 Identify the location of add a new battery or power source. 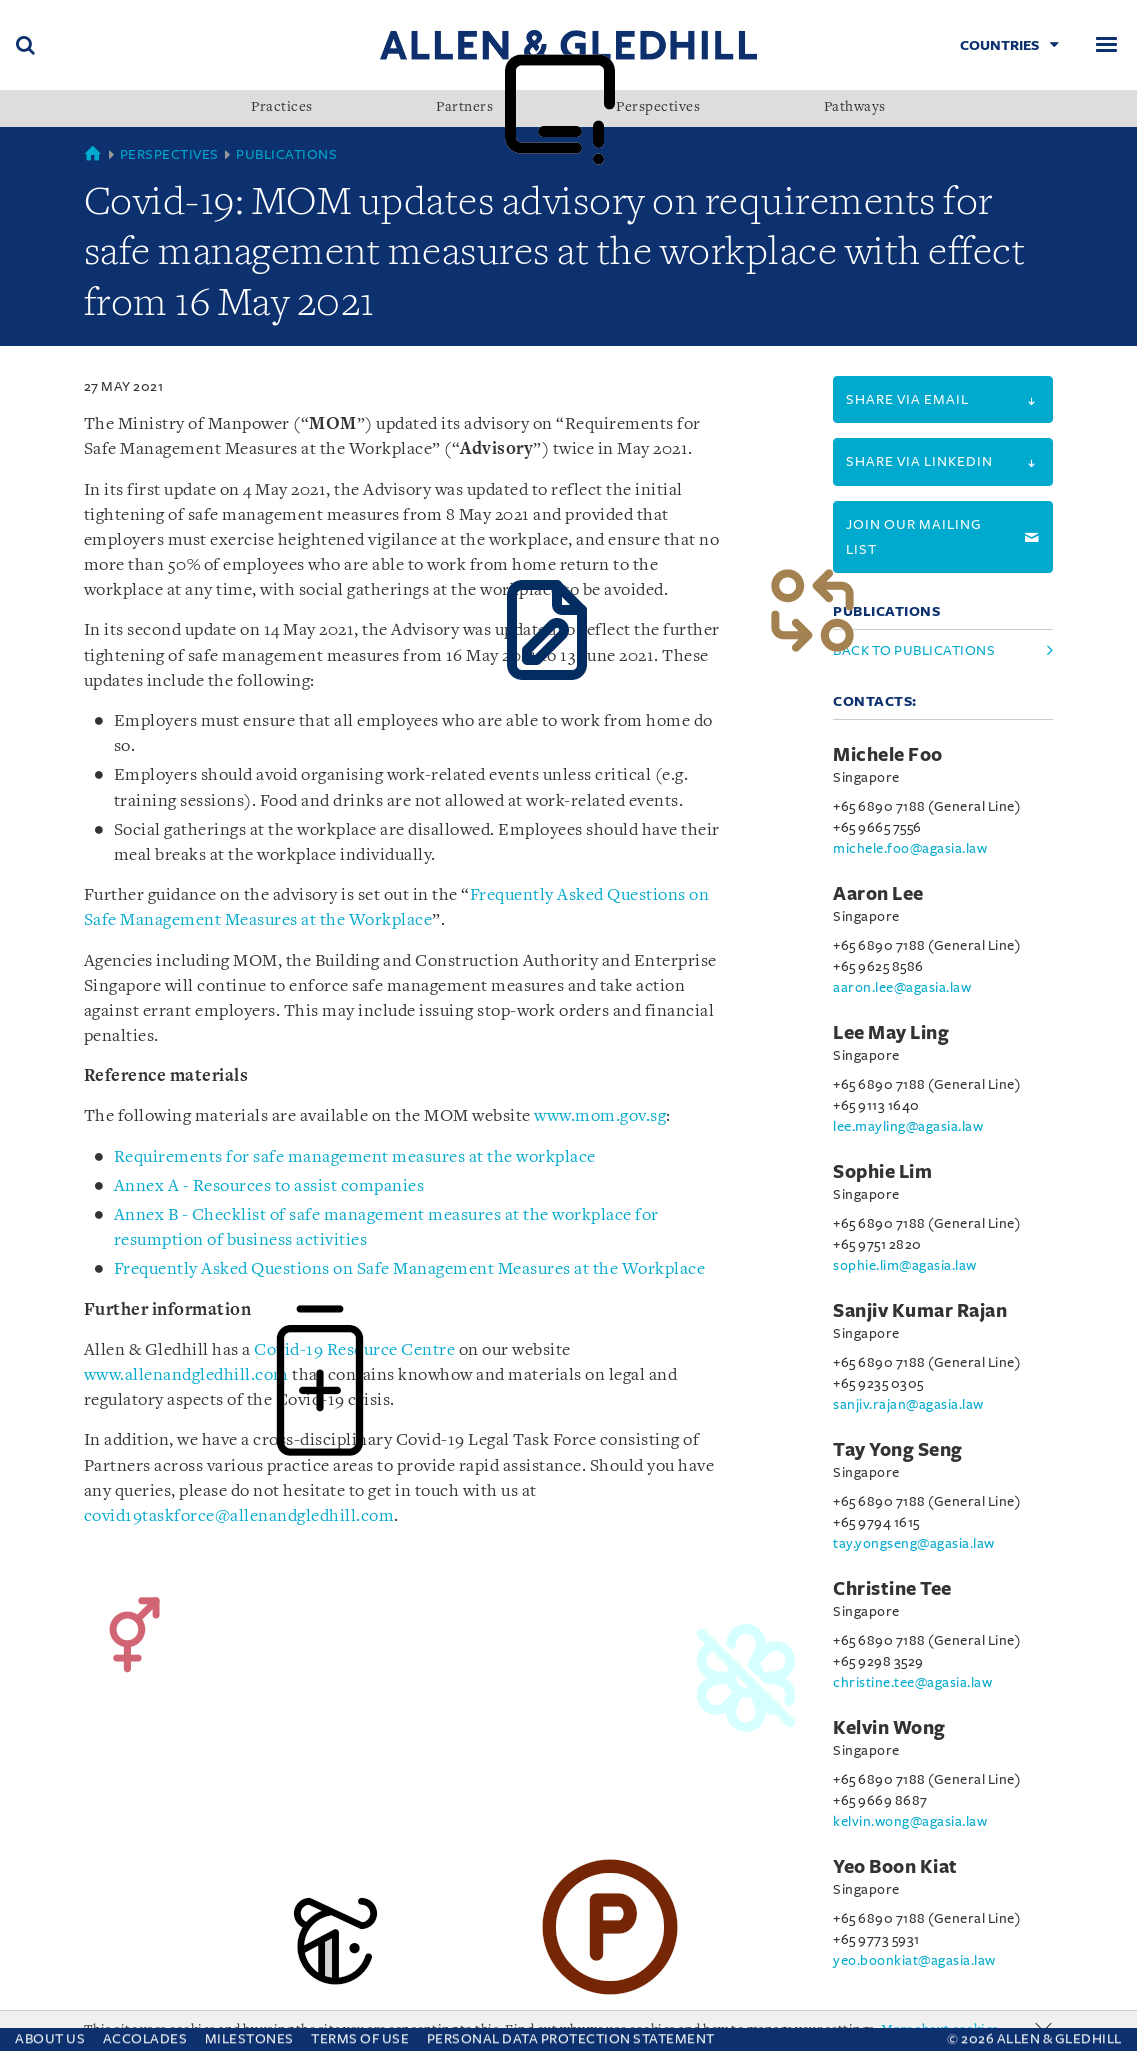
(320, 1383).